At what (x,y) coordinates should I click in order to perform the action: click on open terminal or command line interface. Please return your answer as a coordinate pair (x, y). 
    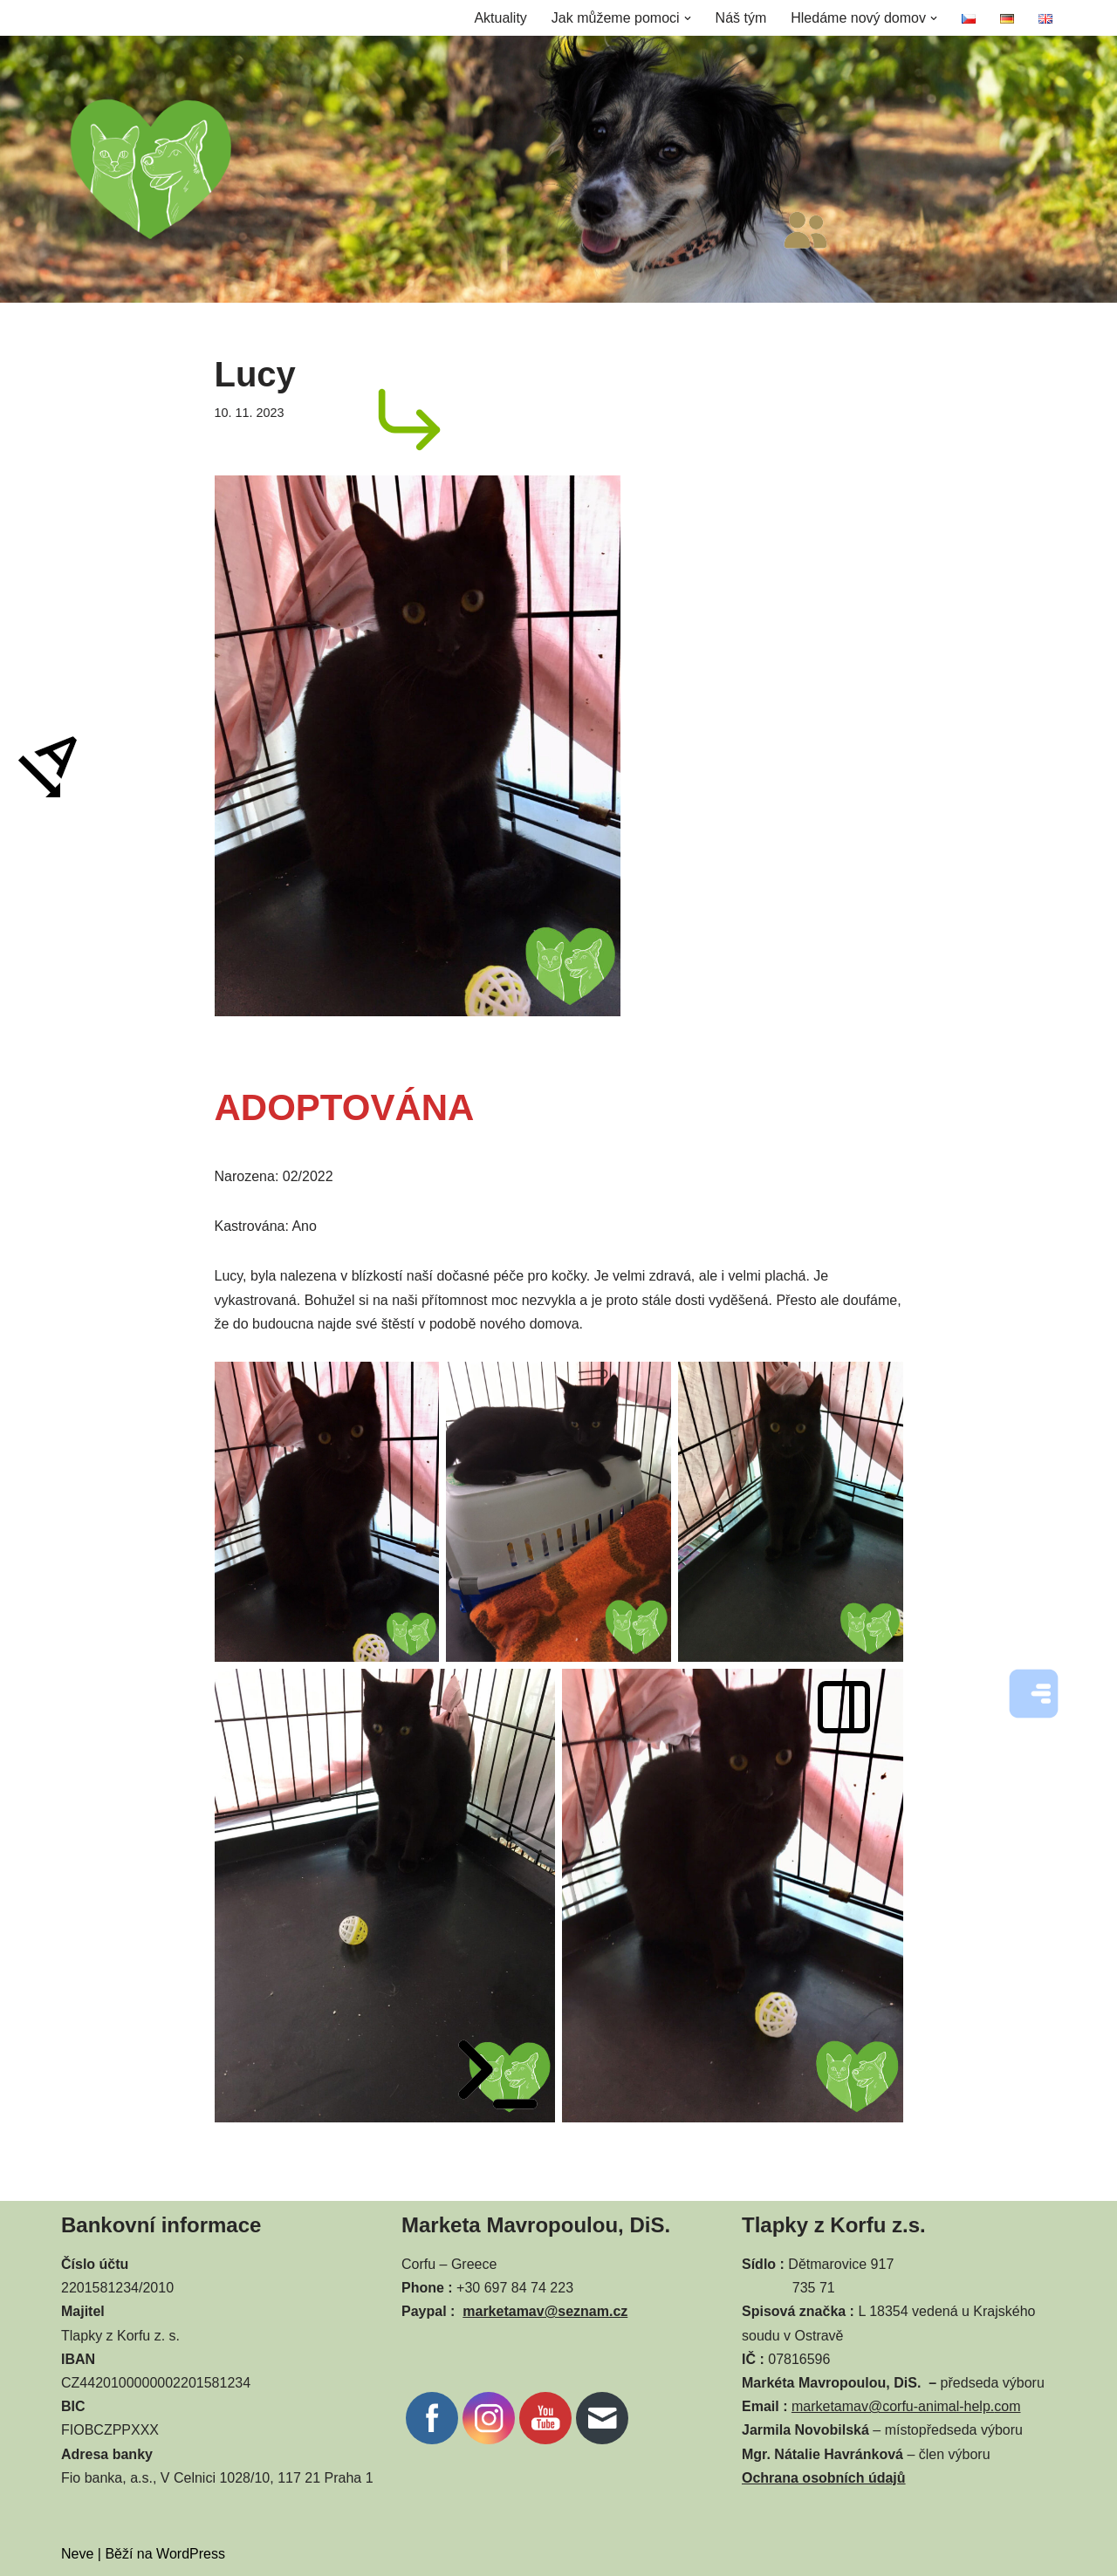
    Looking at the image, I should click on (497, 2069).